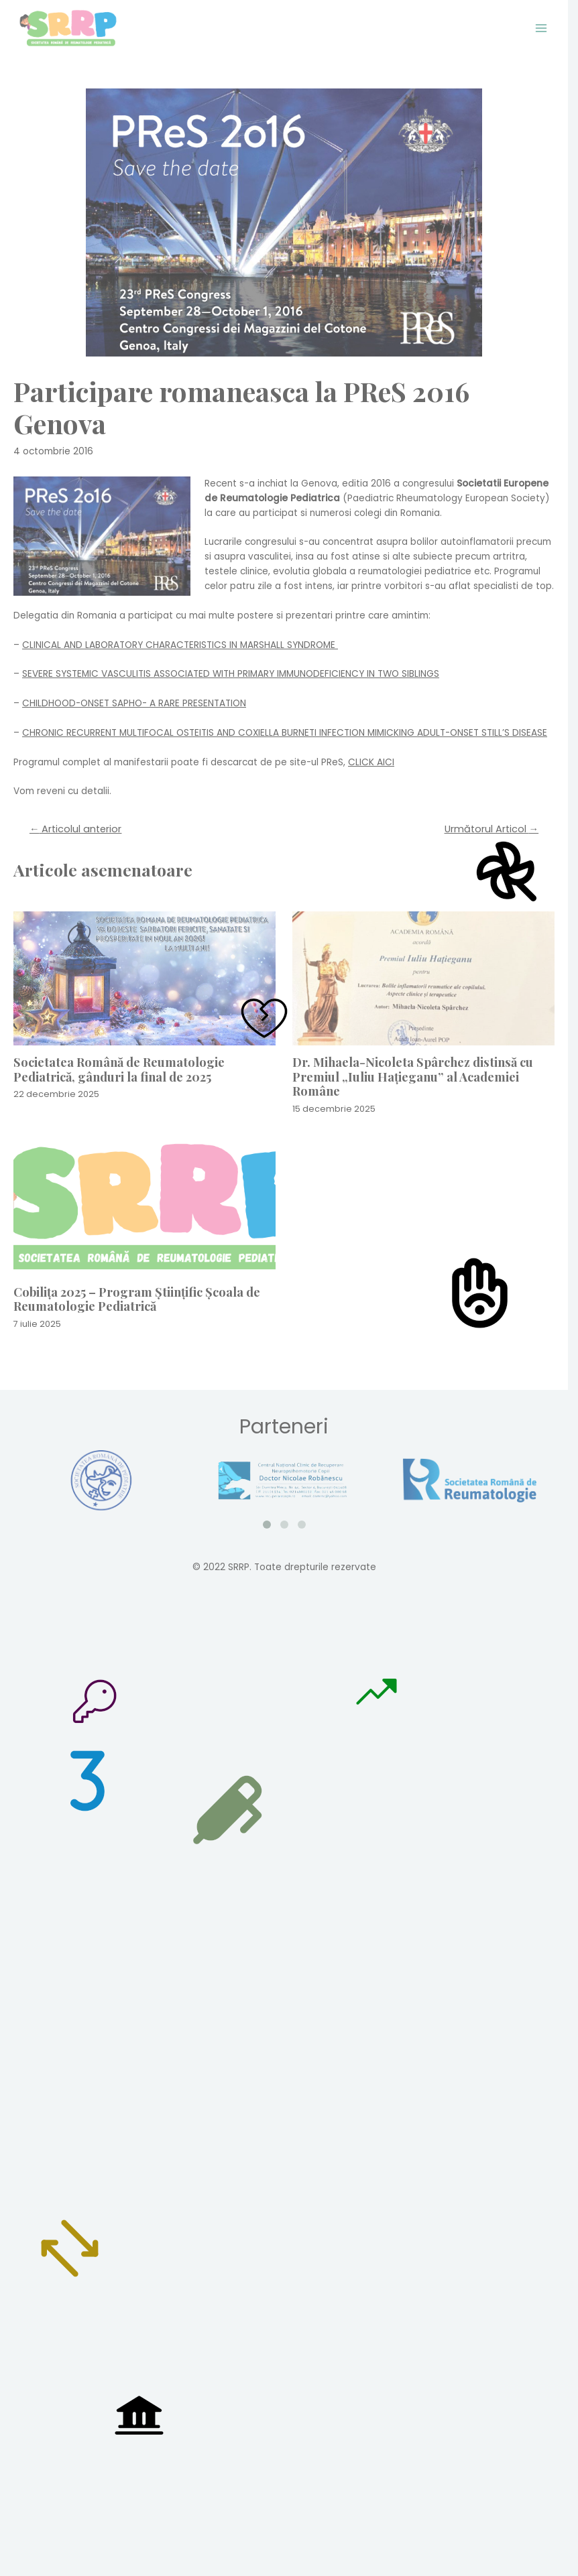 This screenshot has width=578, height=2576. I want to click on access palm reading or hand analysis feature, so click(479, 1293).